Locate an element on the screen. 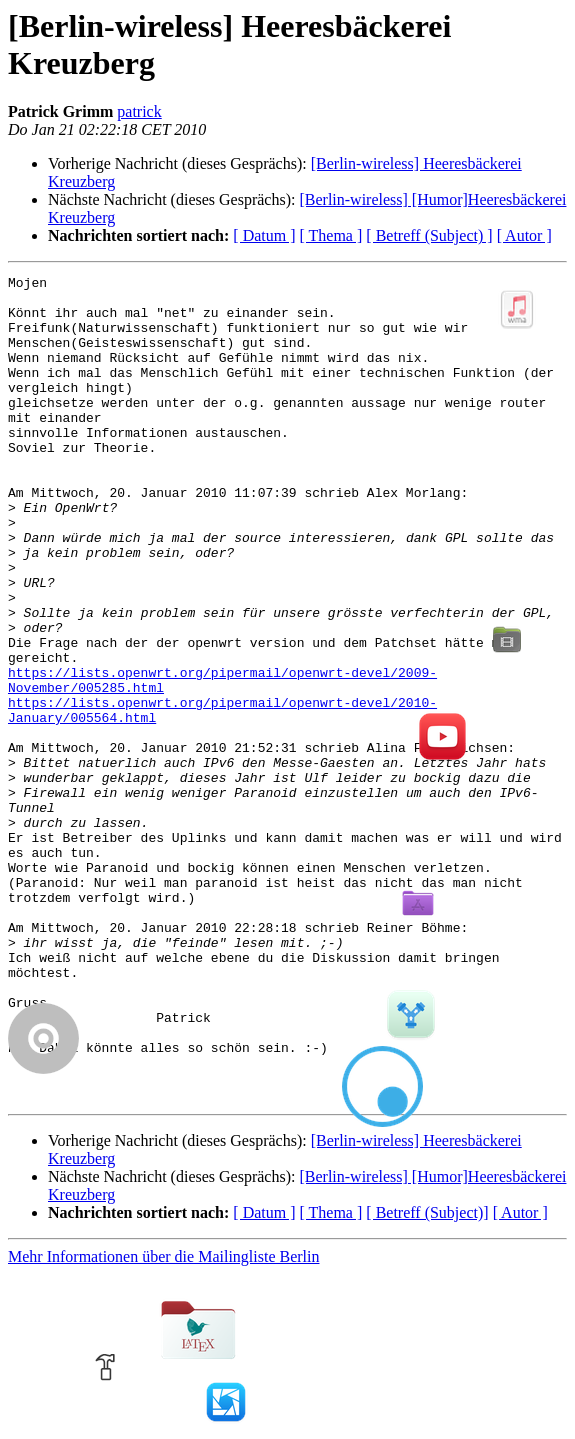 The width and height of the screenshot is (575, 1439). audio CD or optical disc media is located at coordinates (43, 1038).